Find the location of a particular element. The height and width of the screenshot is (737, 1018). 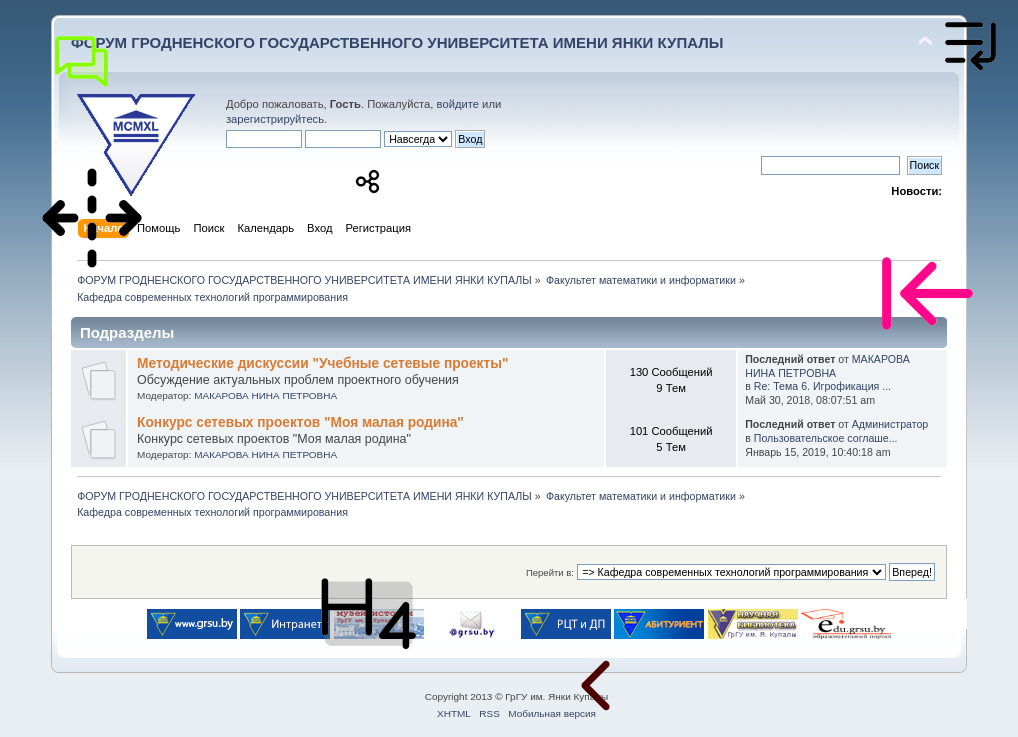

open your messages or conversations is located at coordinates (81, 60).